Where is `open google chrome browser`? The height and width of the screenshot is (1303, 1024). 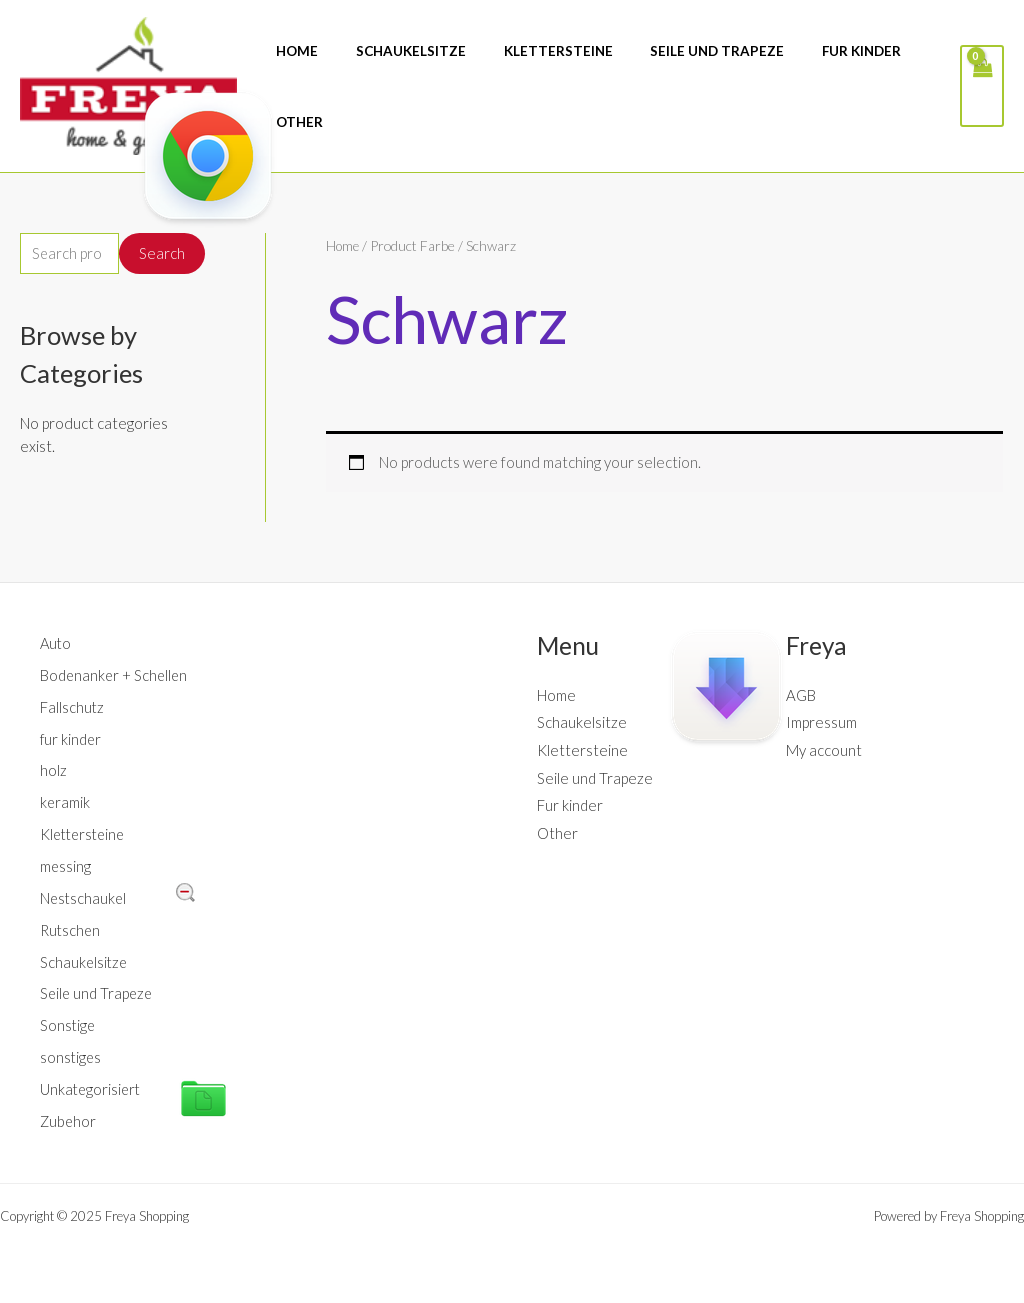
open google chrome browser is located at coordinates (208, 156).